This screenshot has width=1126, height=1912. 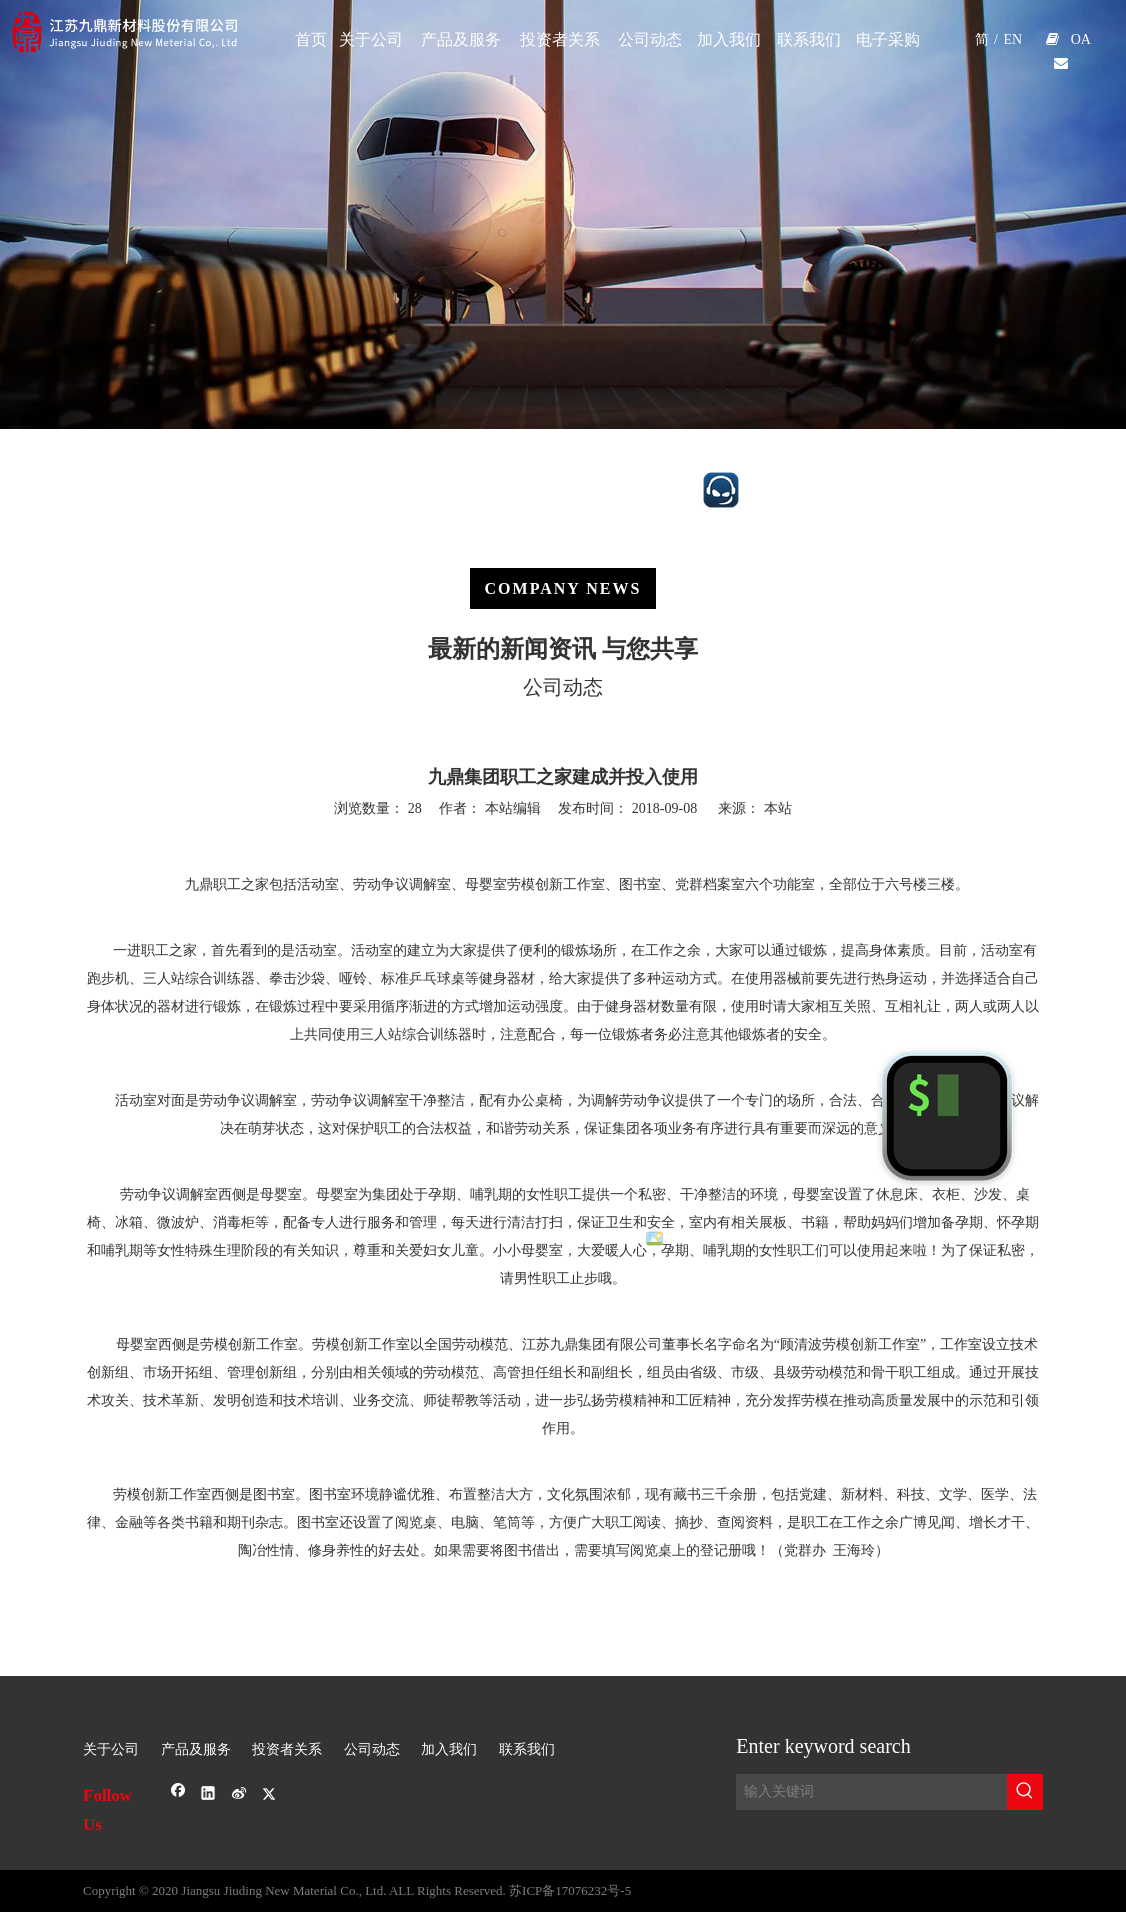 I want to click on open xterm terminal application, so click(x=947, y=1116).